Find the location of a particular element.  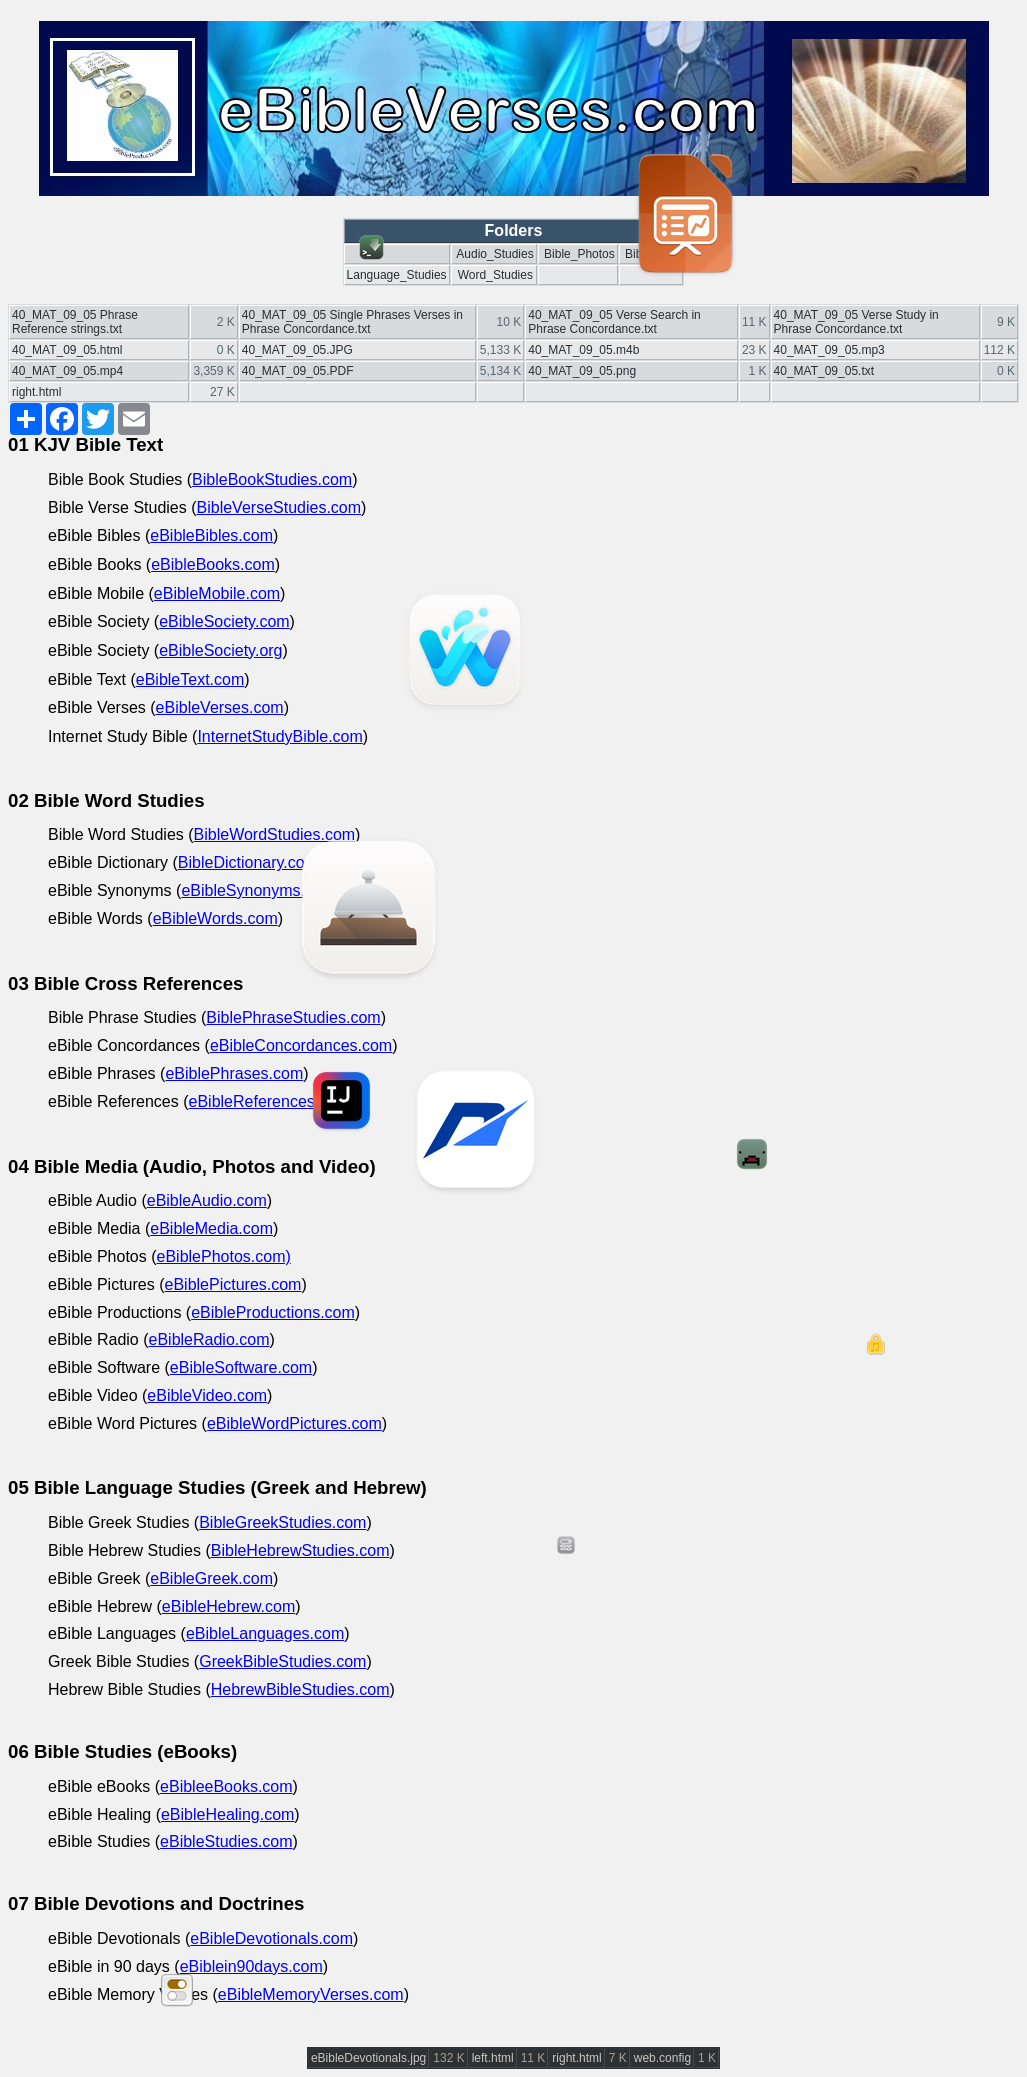

open IntelliJ IDEA development environment is located at coordinates (341, 1100).